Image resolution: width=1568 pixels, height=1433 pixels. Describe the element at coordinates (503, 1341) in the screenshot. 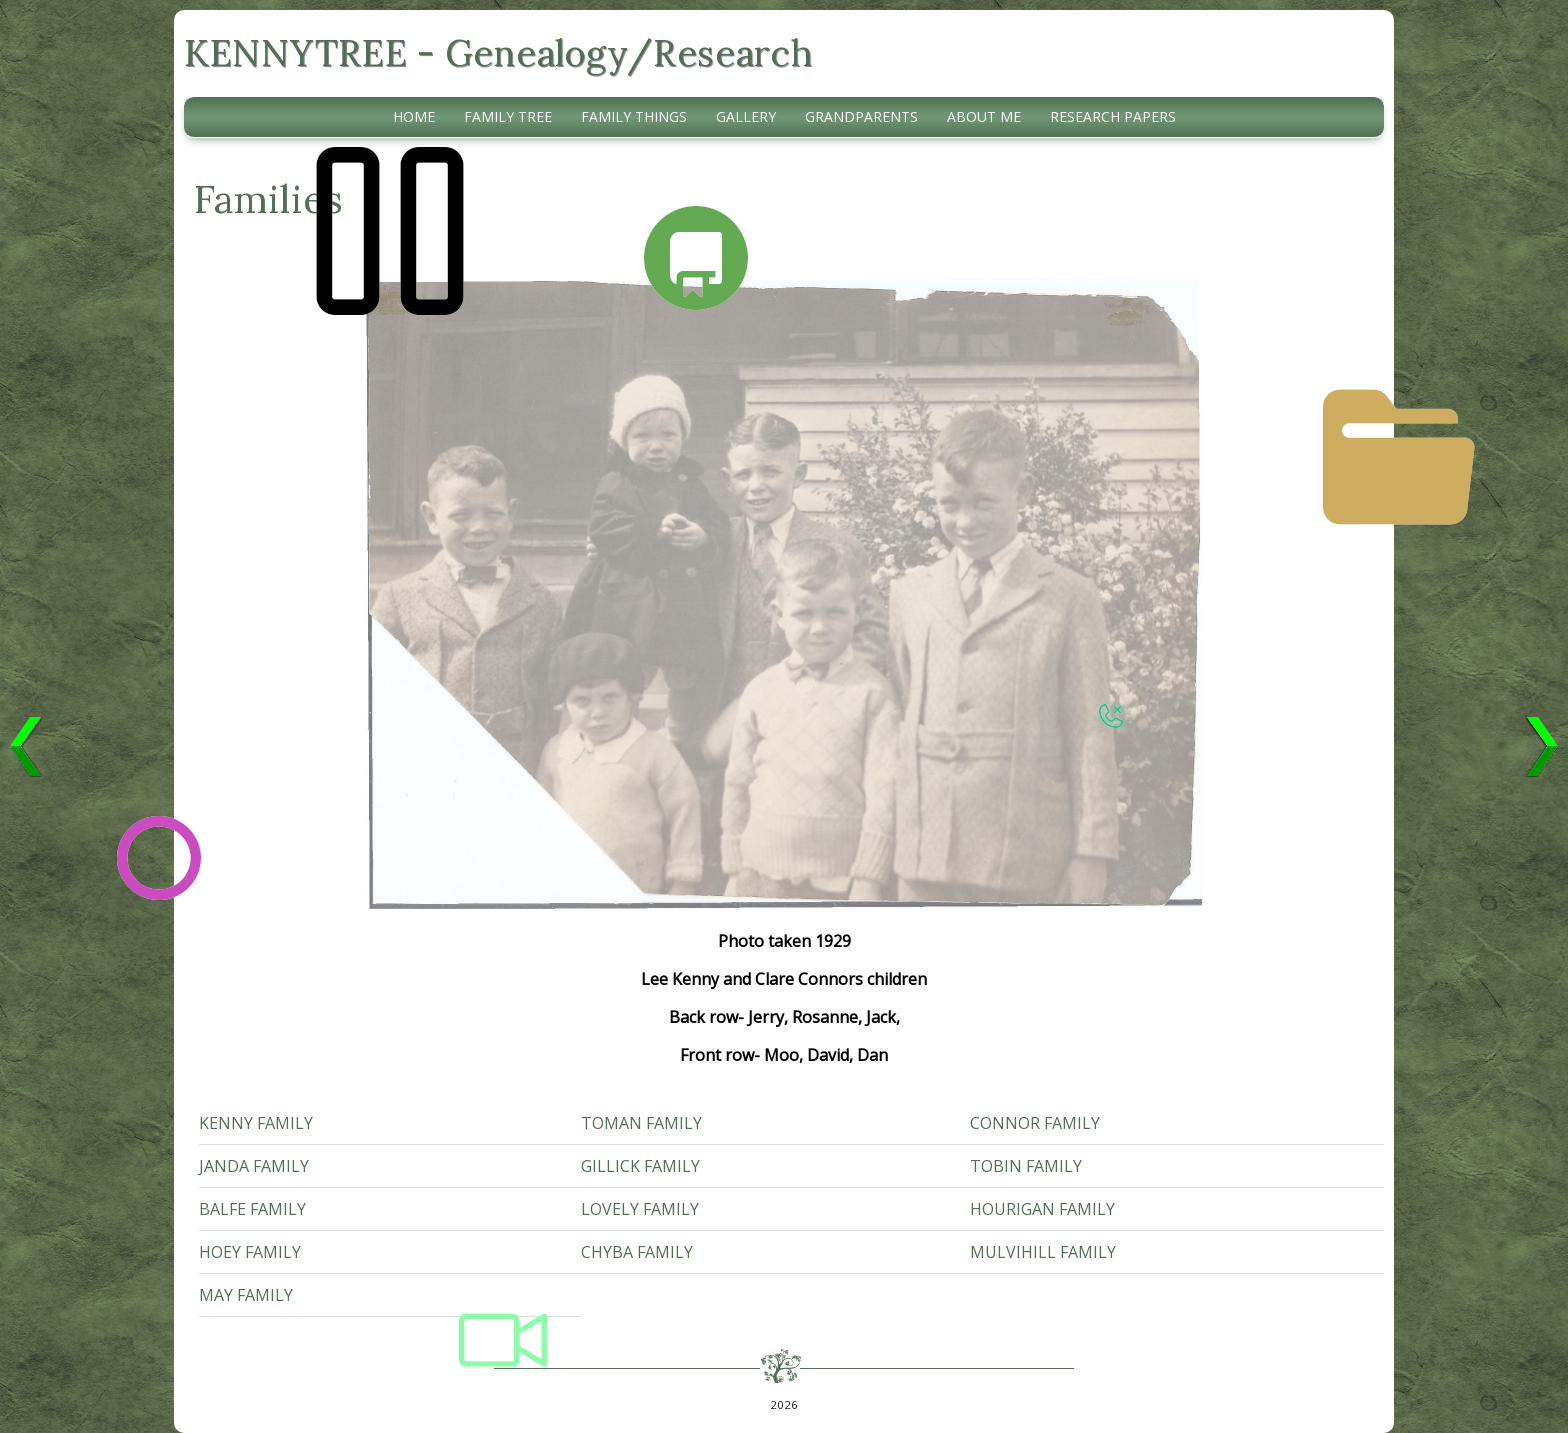

I see `start a video call` at that location.